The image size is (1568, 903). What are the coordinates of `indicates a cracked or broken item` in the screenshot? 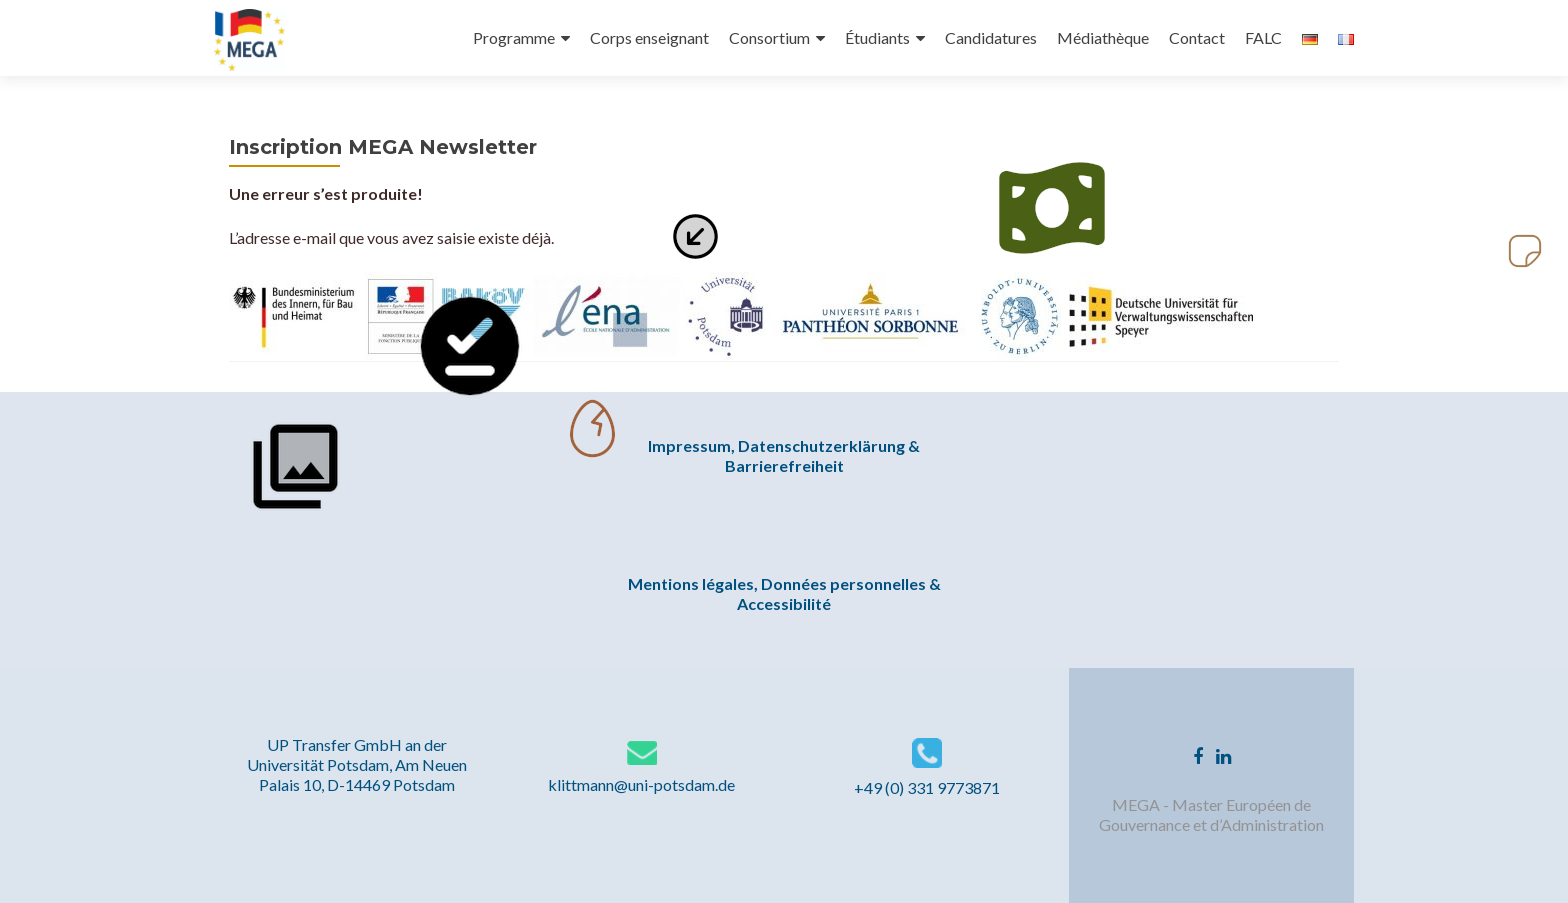 It's located at (592, 428).